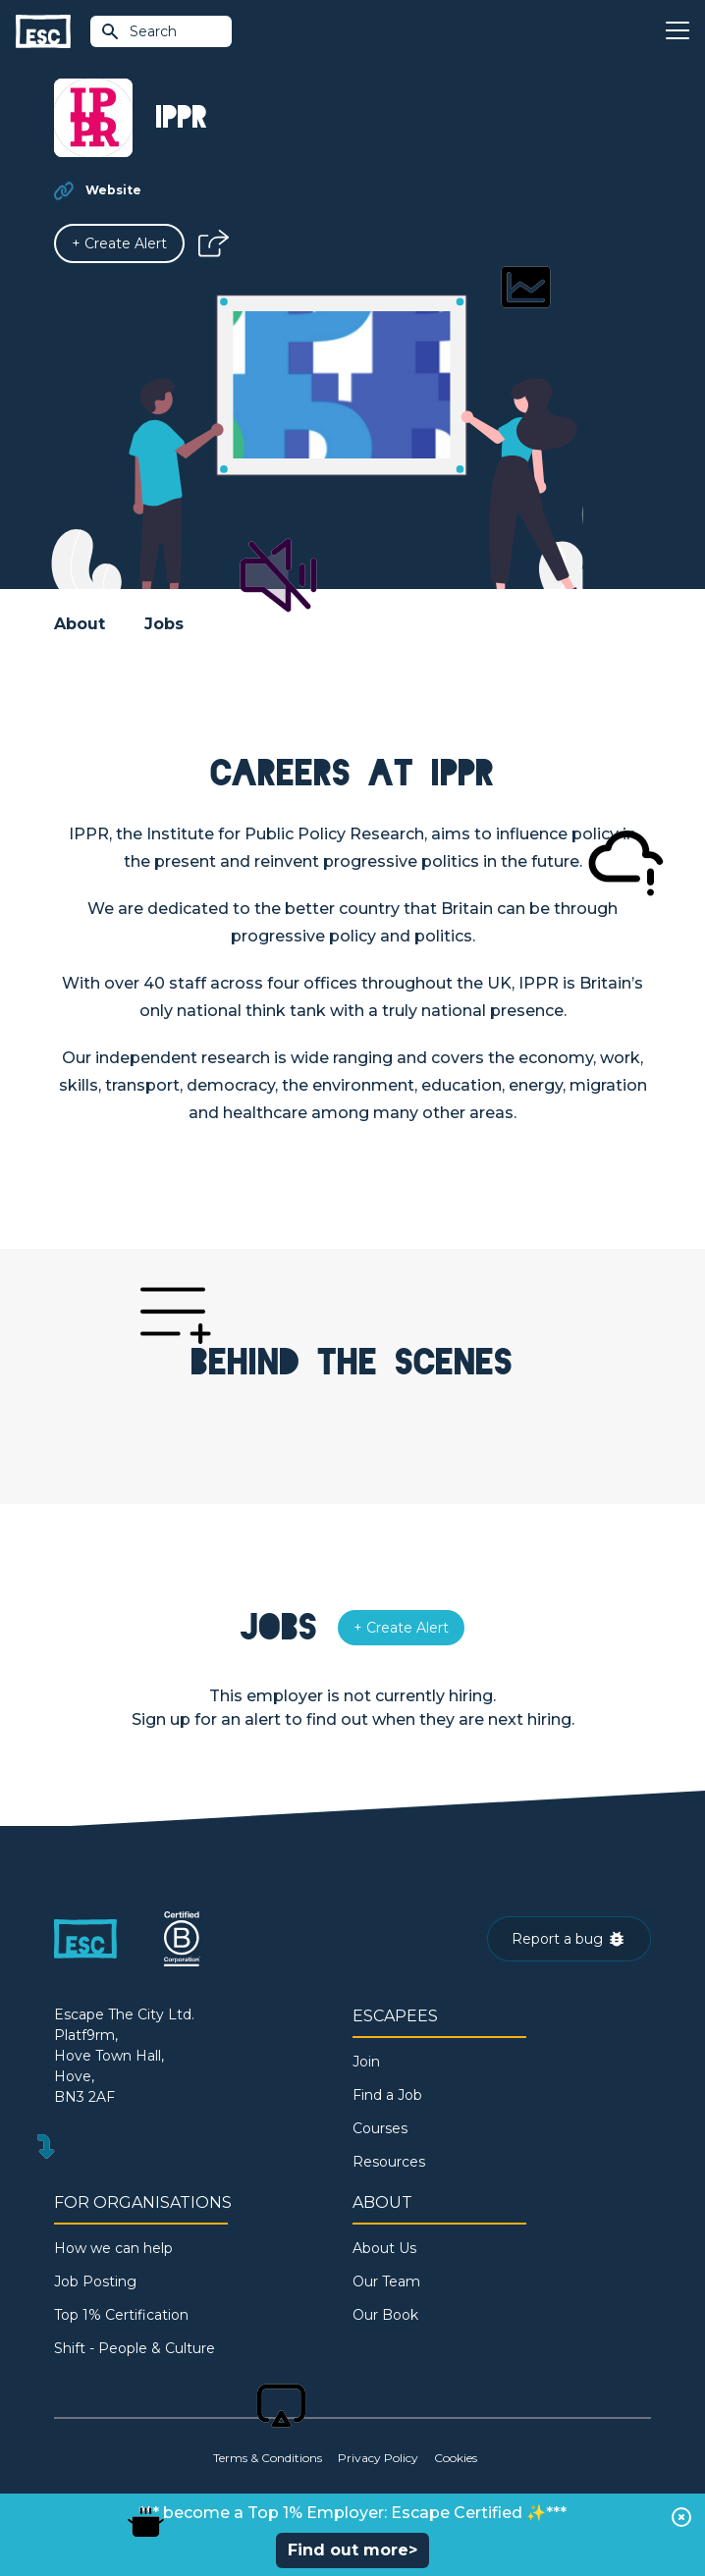 Image resolution: width=705 pixels, height=2576 pixels. I want to click on mute audio or sound, so click(277, 575).